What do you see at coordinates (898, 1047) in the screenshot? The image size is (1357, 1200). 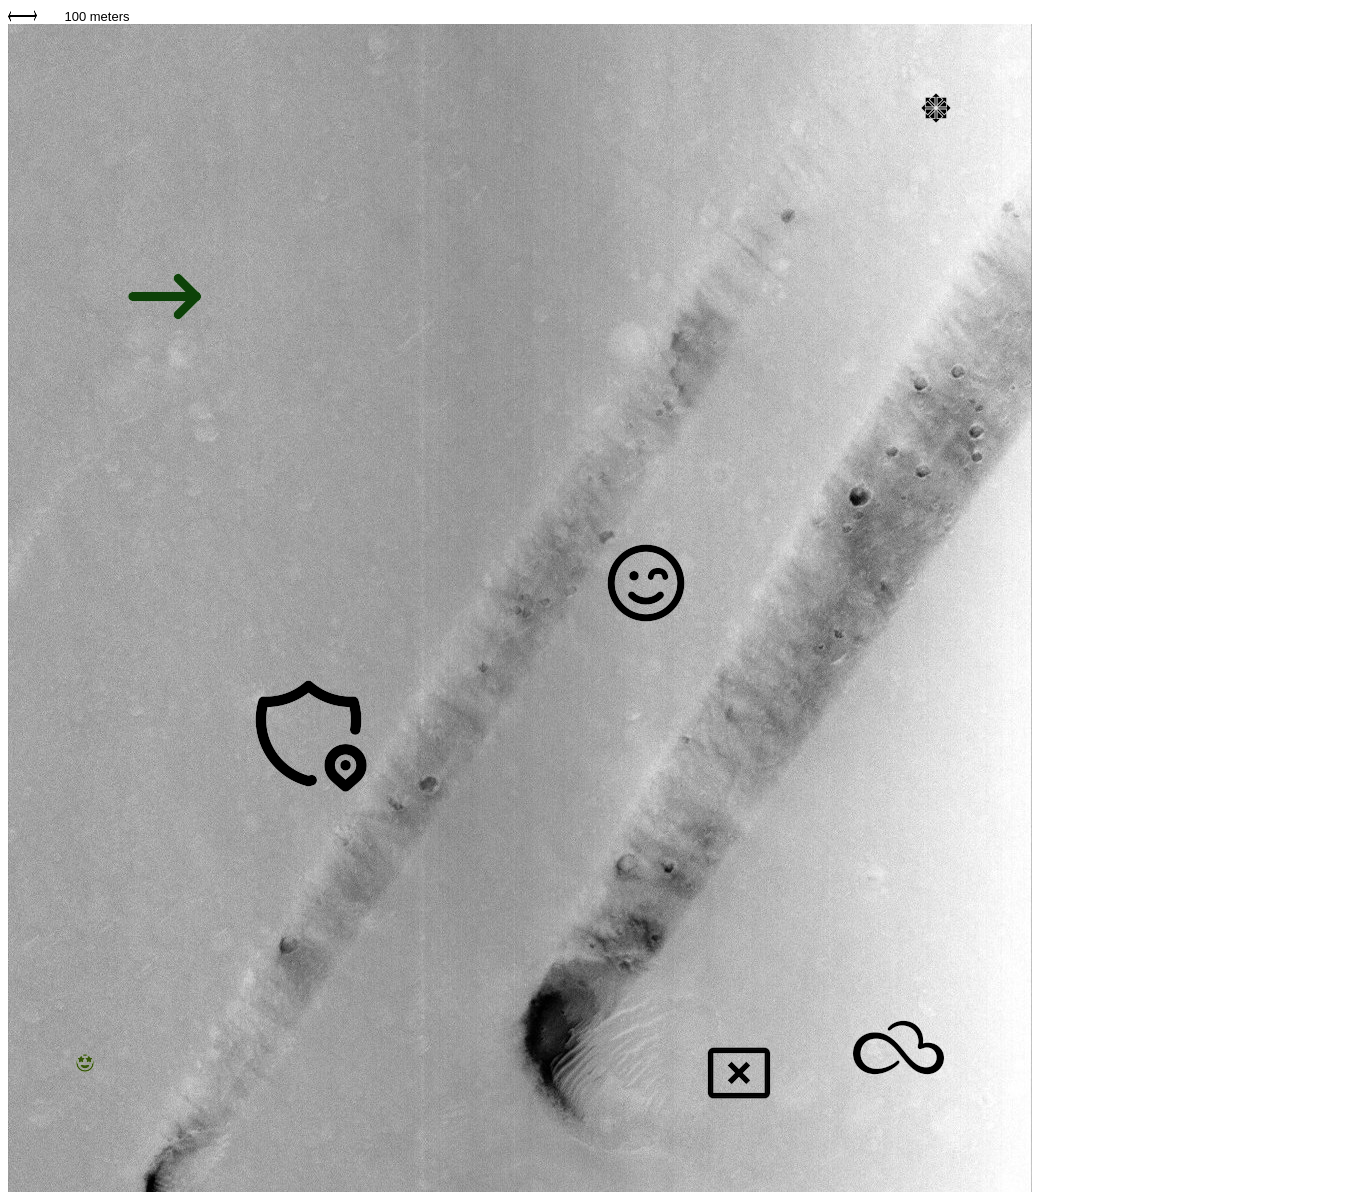 I see `skyatlas brand logo` at bounding box center [898, 1047].